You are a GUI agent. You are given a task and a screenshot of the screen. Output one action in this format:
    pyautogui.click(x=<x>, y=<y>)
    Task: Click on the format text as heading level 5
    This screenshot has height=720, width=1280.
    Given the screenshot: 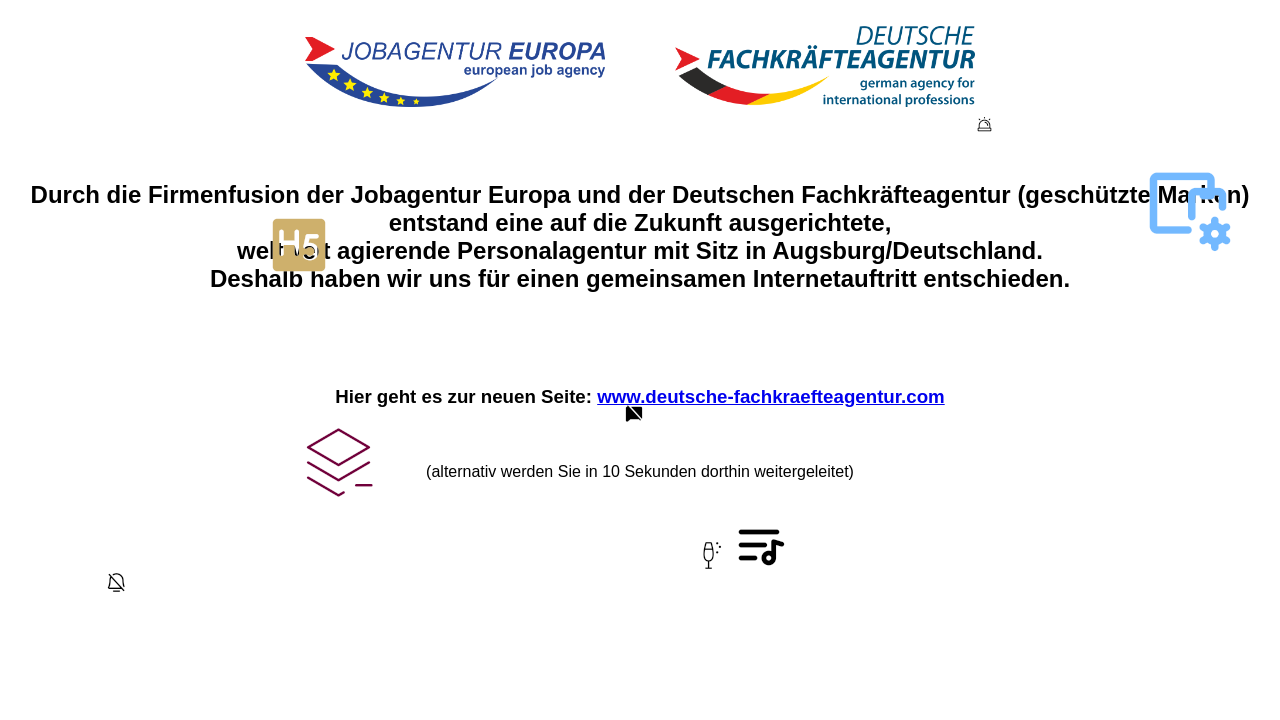 What is the action you would take?
    pyautogui.click(x=299, y=245)
    